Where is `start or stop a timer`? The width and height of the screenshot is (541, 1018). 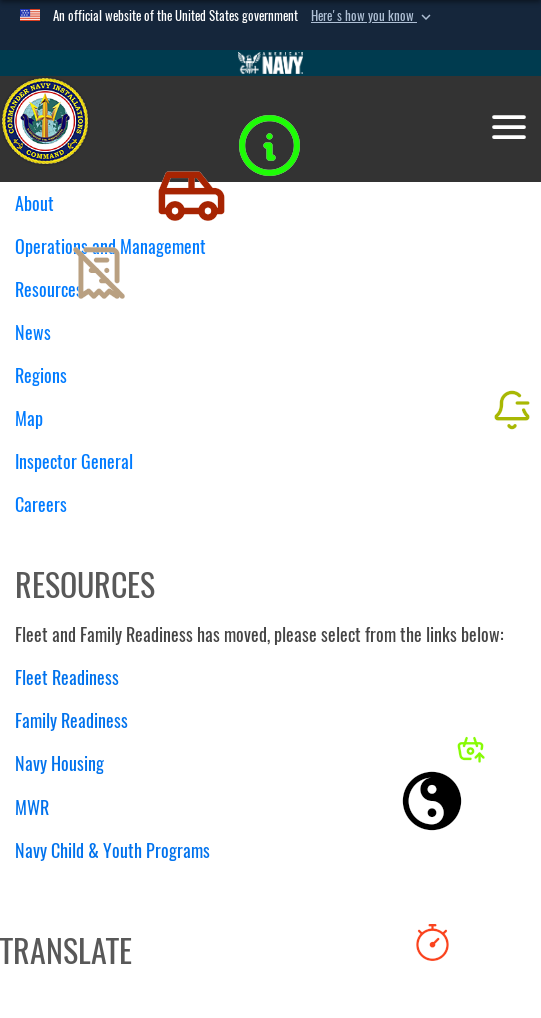
start or stop a timer is located at coordinates (432, 943).